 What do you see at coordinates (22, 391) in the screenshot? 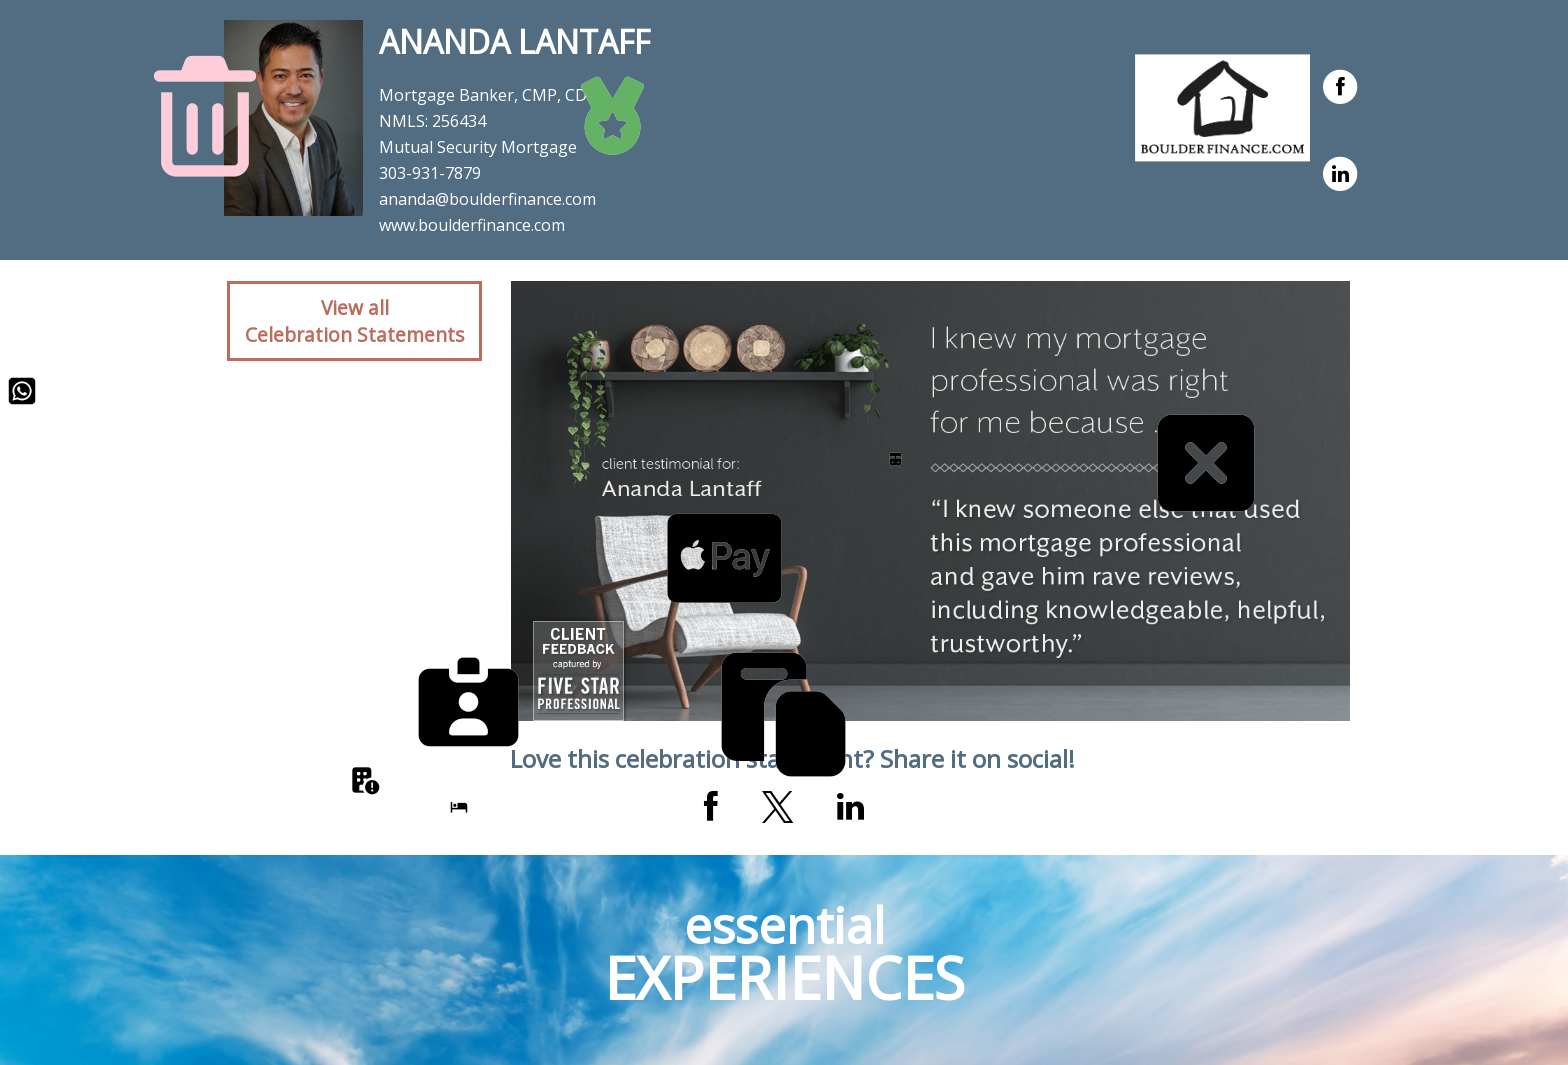
I see `open WhatsApp messaging app` at bounding box center [22, 391].